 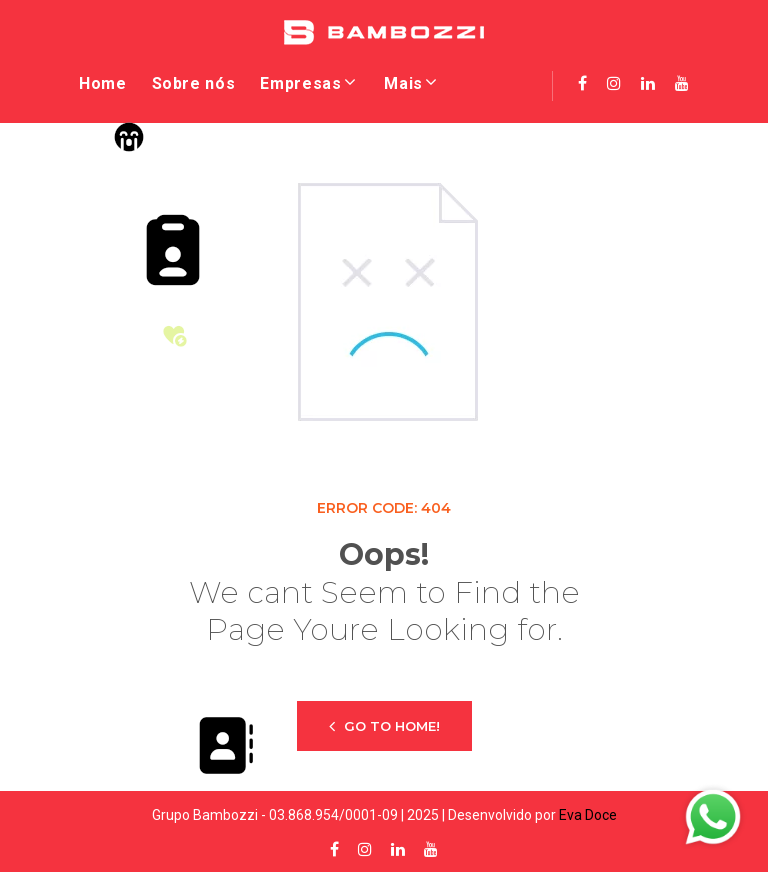 I want to click on quick access to favorite charging stations, so click(x=175, y=335).